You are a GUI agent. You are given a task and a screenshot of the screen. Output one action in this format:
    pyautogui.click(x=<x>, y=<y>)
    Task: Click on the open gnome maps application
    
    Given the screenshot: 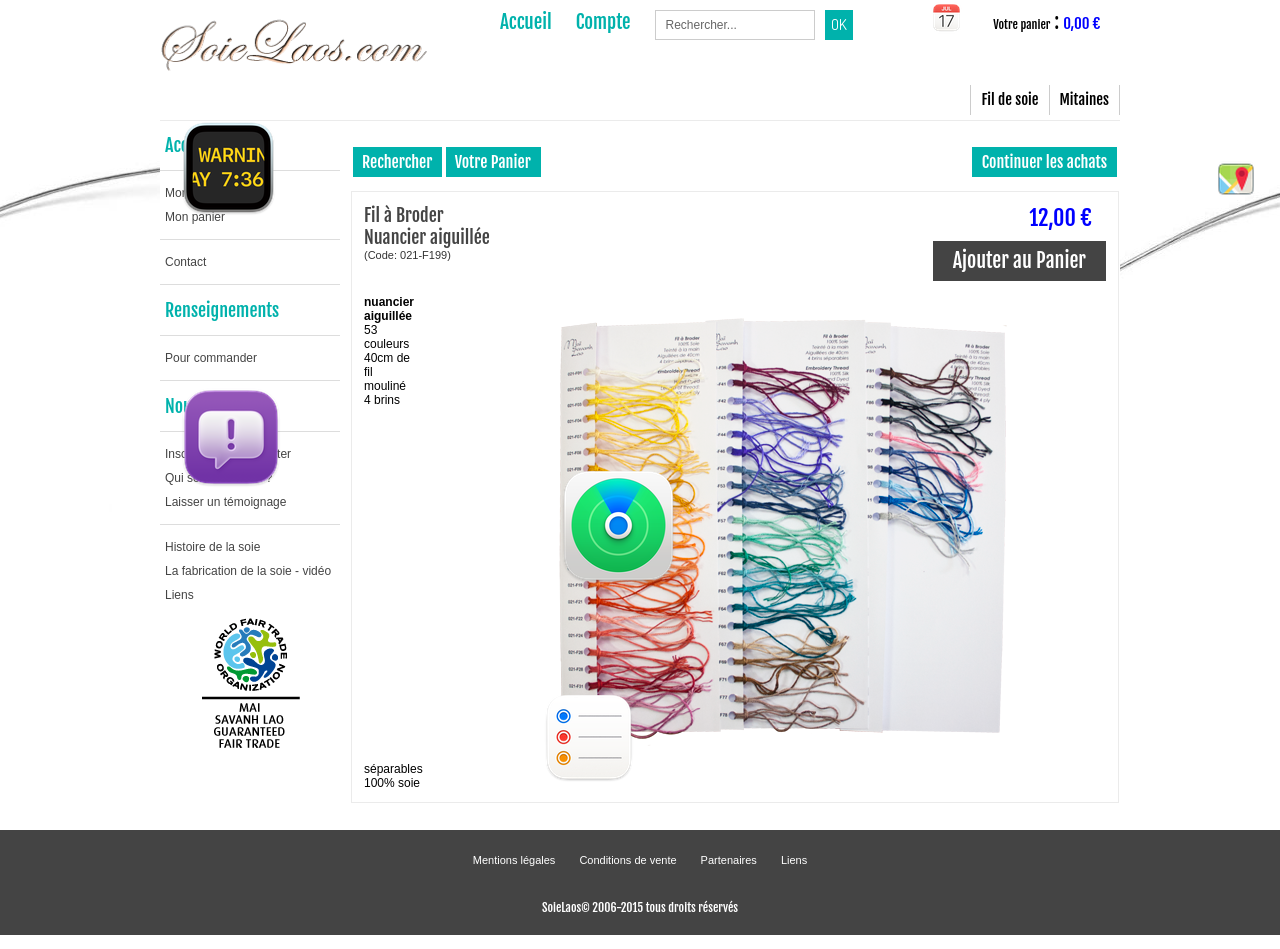 What is the action you would take?
    pyautogui.click(x=1236, y=179)
    